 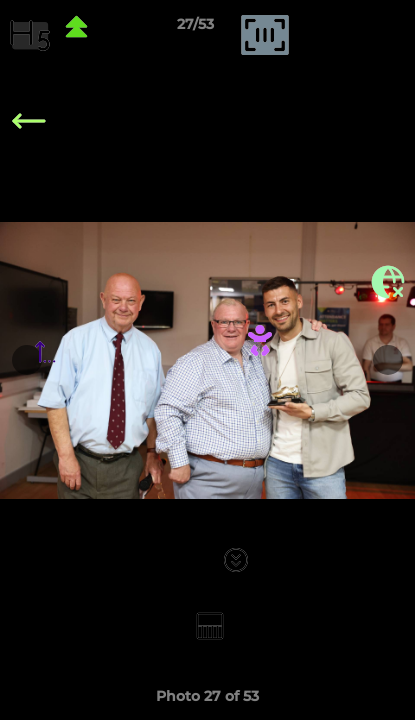 What do you see at coordinates (260, 340) in the screenshot?
I see `access baby or infant-related features` at bounding box center [260, 340].